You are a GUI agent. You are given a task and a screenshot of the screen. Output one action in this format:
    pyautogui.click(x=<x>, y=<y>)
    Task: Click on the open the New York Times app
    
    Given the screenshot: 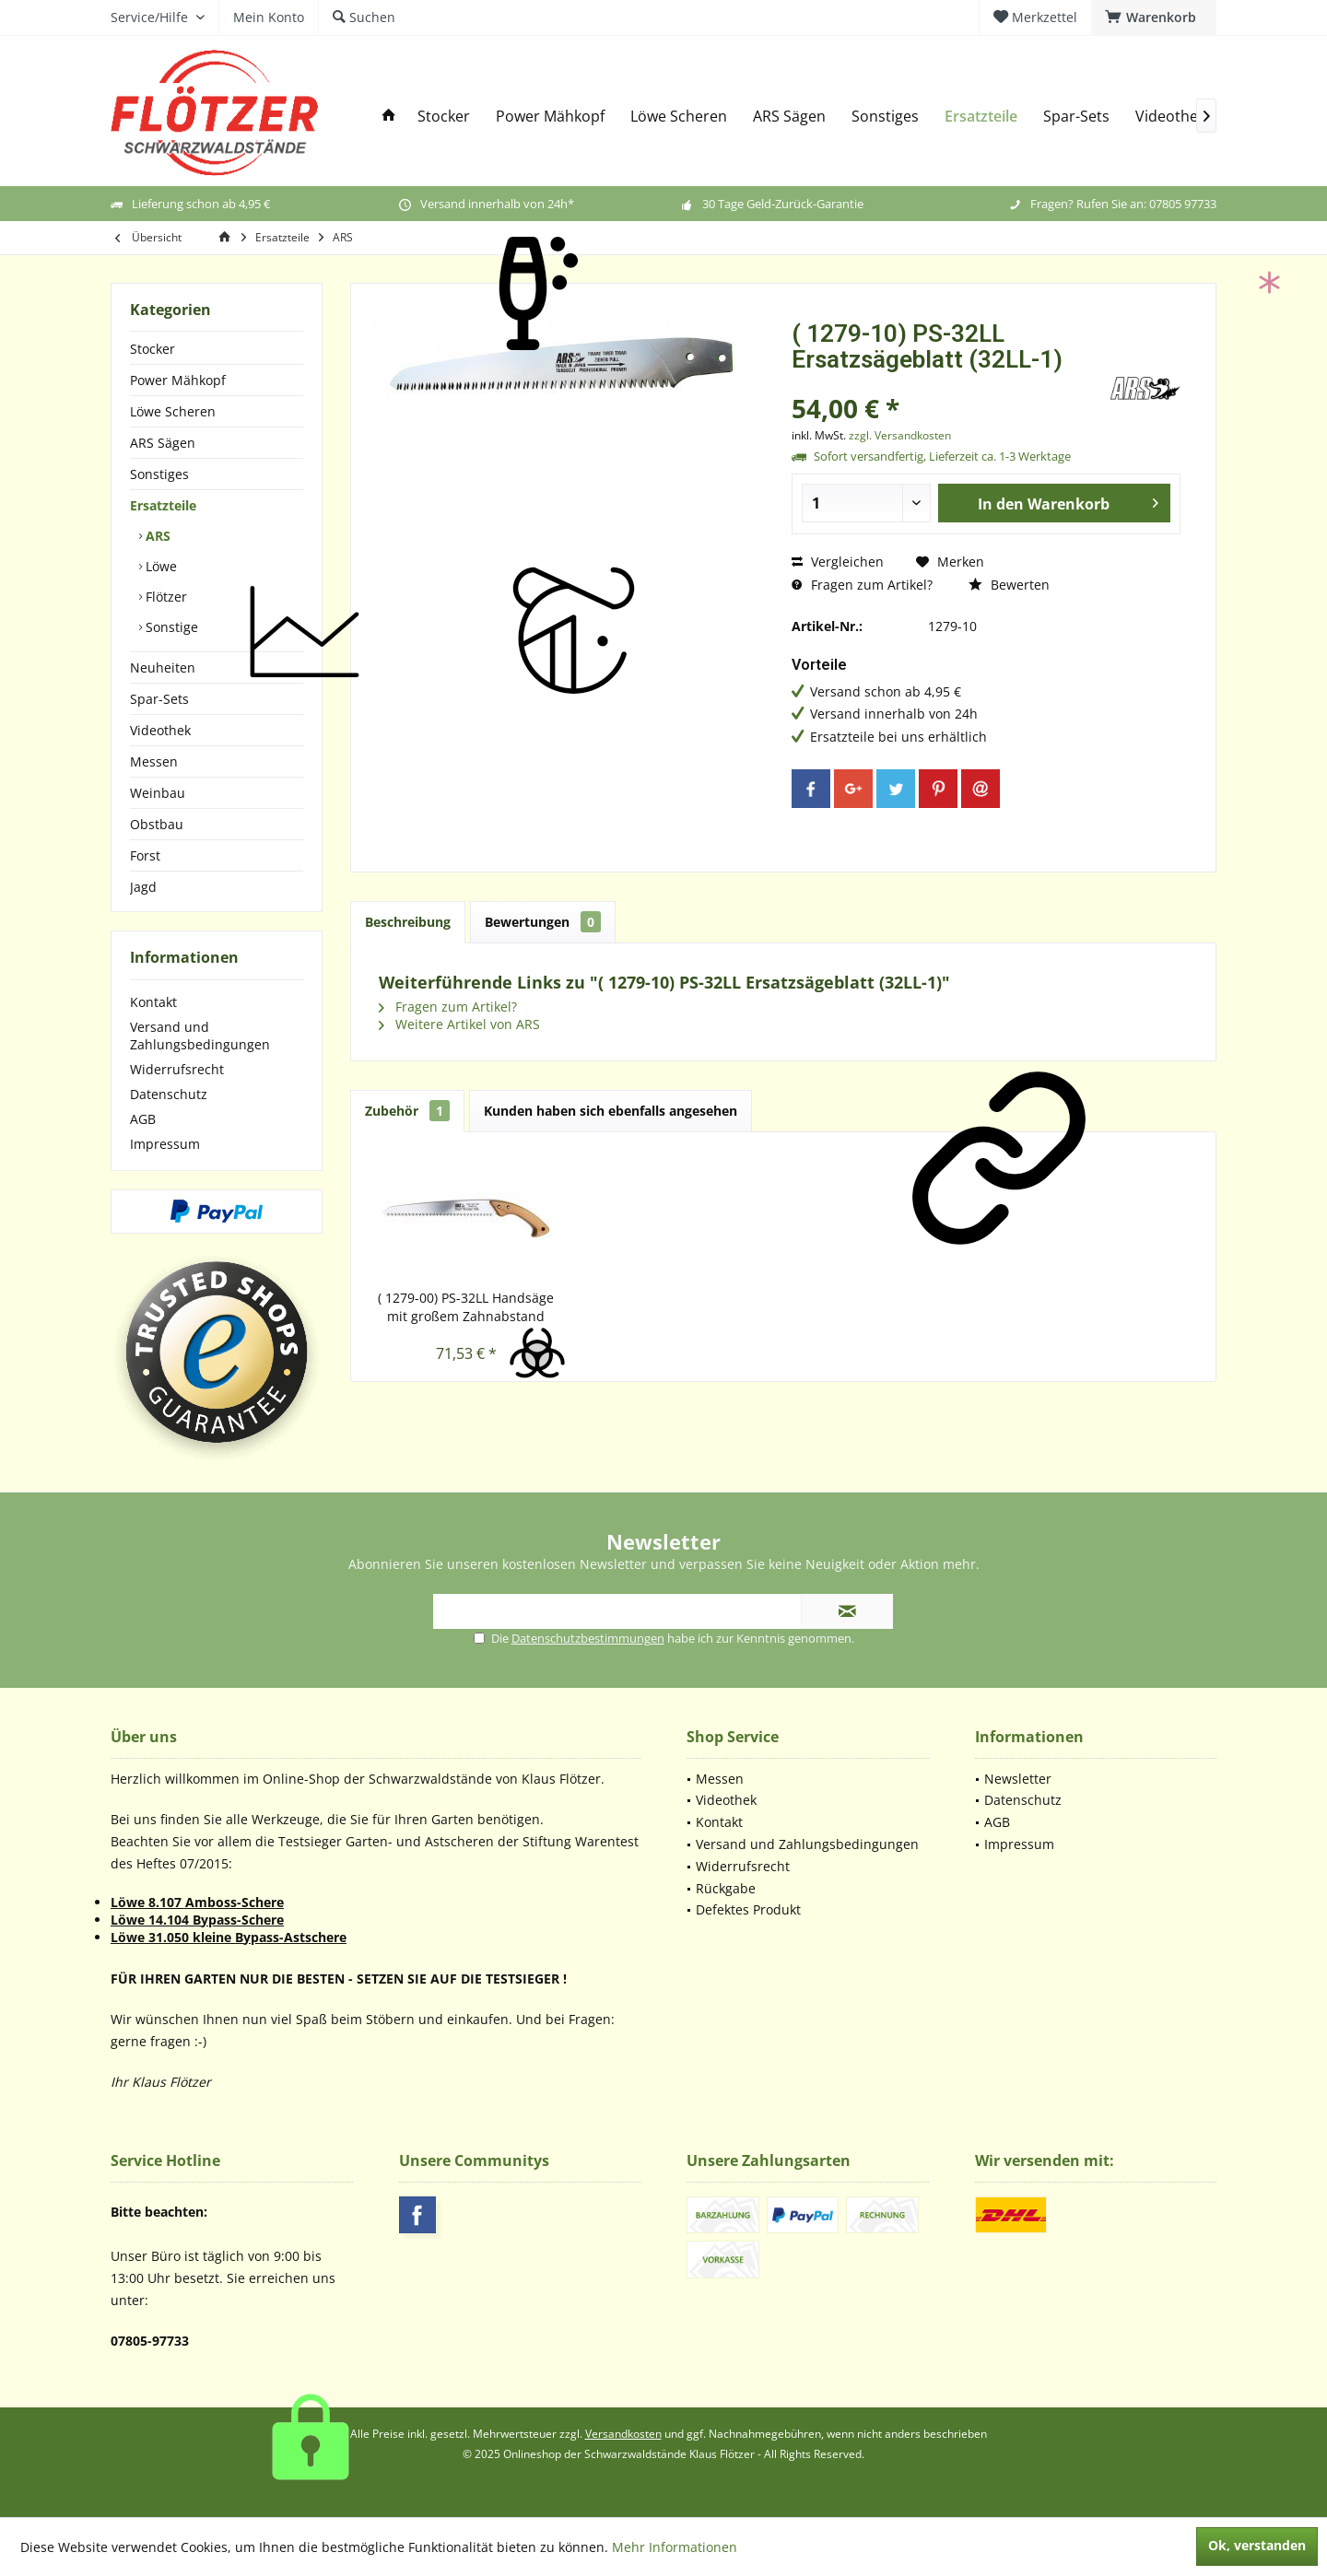 What is the action you would take?
    pyautogui.click(x=573, y=627)
    